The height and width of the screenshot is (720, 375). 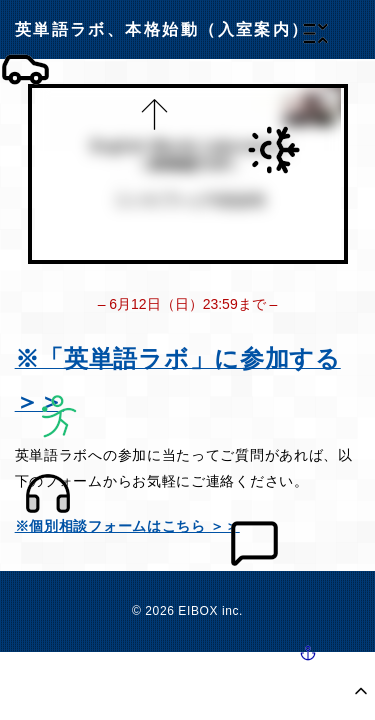 What do you see at coordinates (48, 496) in the screenshot?
I see `access audio or music playback` at bounding box center [48, 496].